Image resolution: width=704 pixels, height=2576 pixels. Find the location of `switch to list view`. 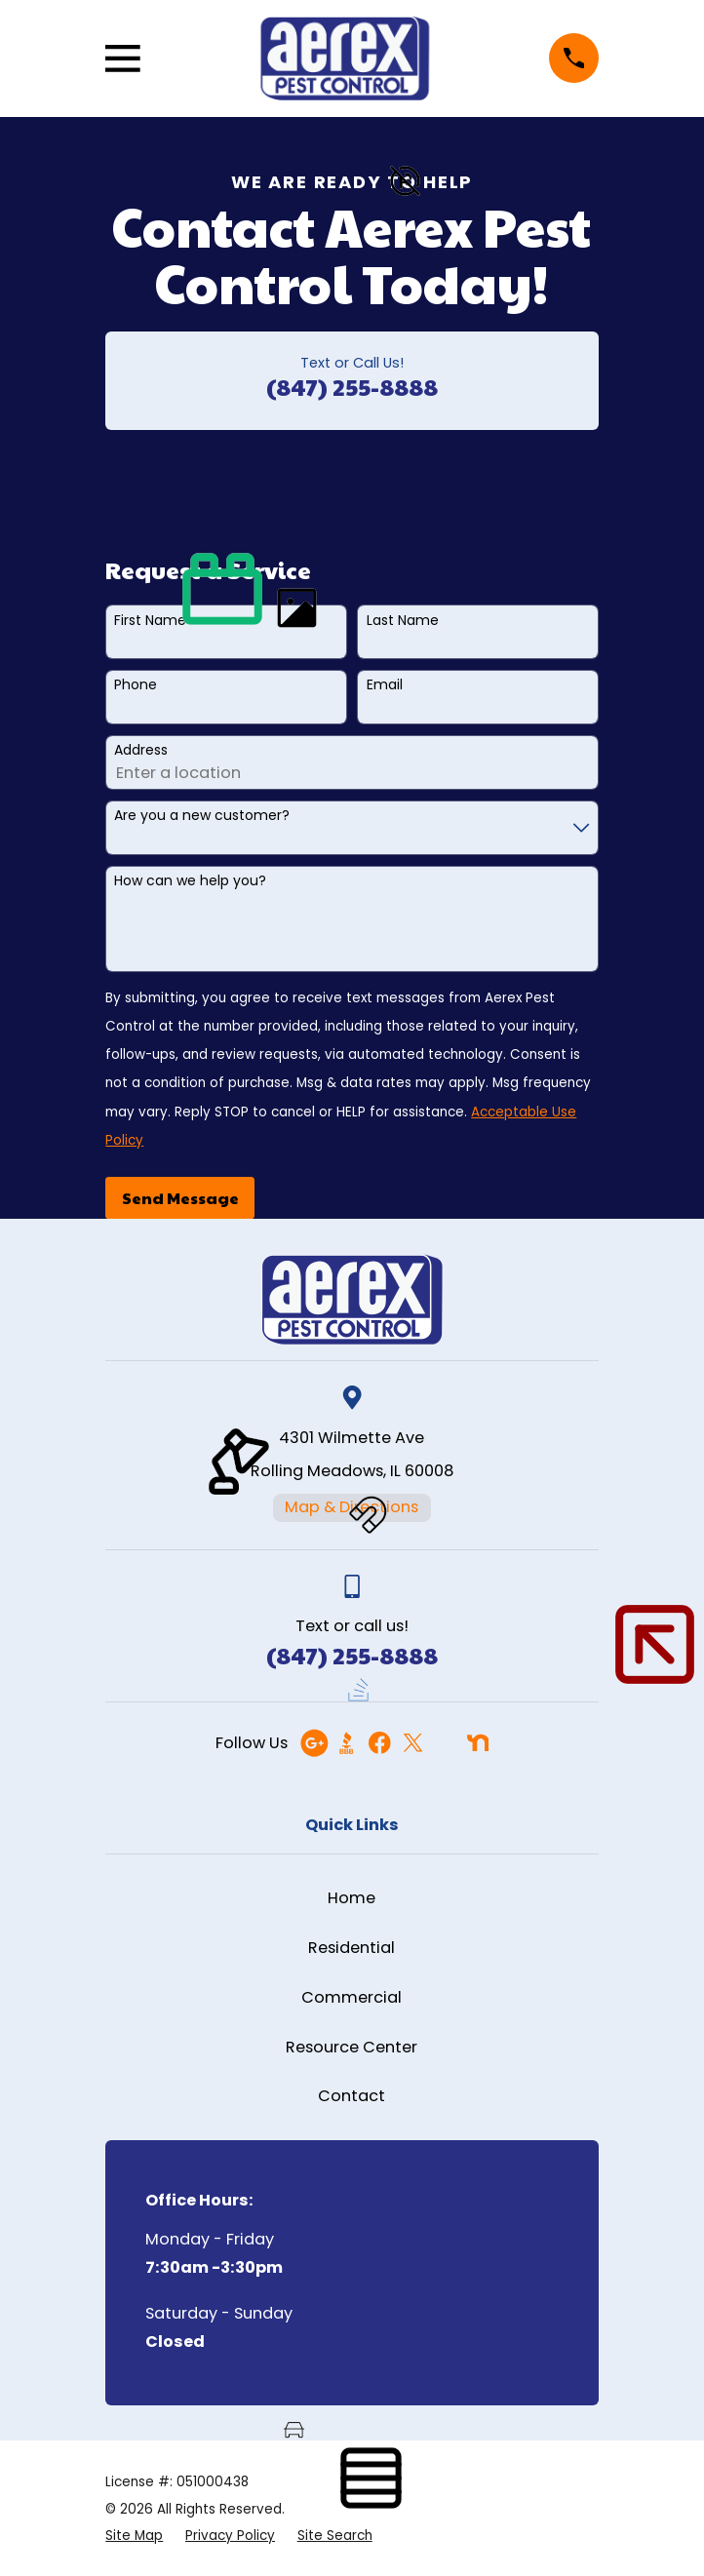

switch to list view is located at coordinates (371, 2478).